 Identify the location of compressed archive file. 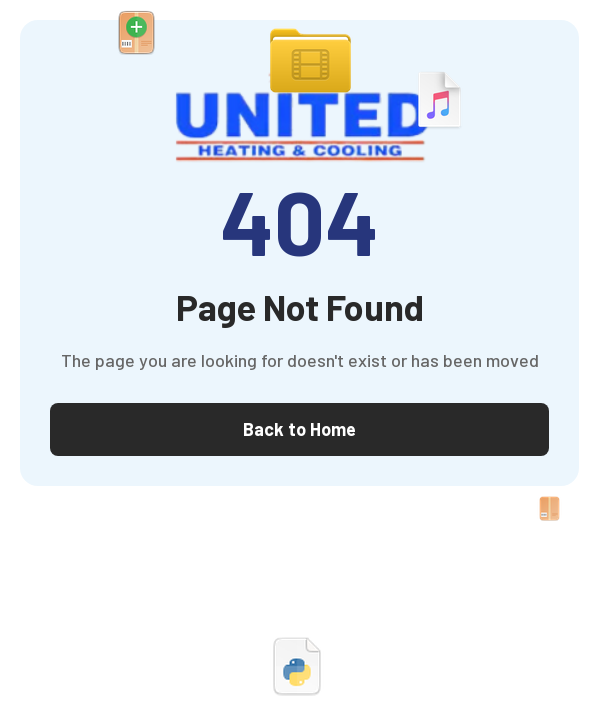
(549, 508).